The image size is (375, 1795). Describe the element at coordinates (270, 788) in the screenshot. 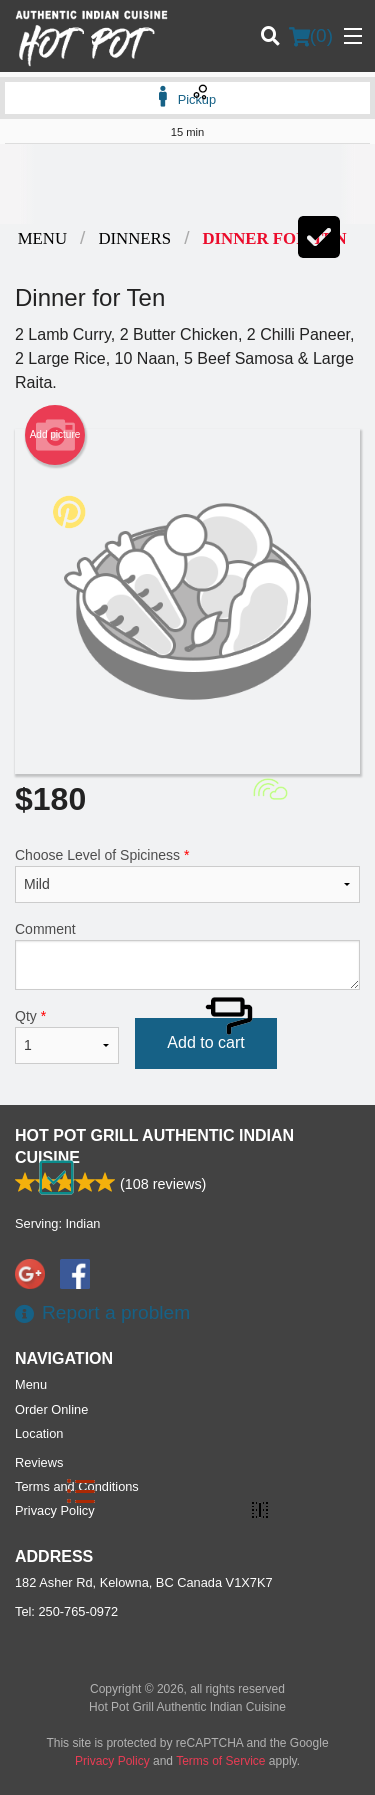

I see `view weather conditions` at that location.